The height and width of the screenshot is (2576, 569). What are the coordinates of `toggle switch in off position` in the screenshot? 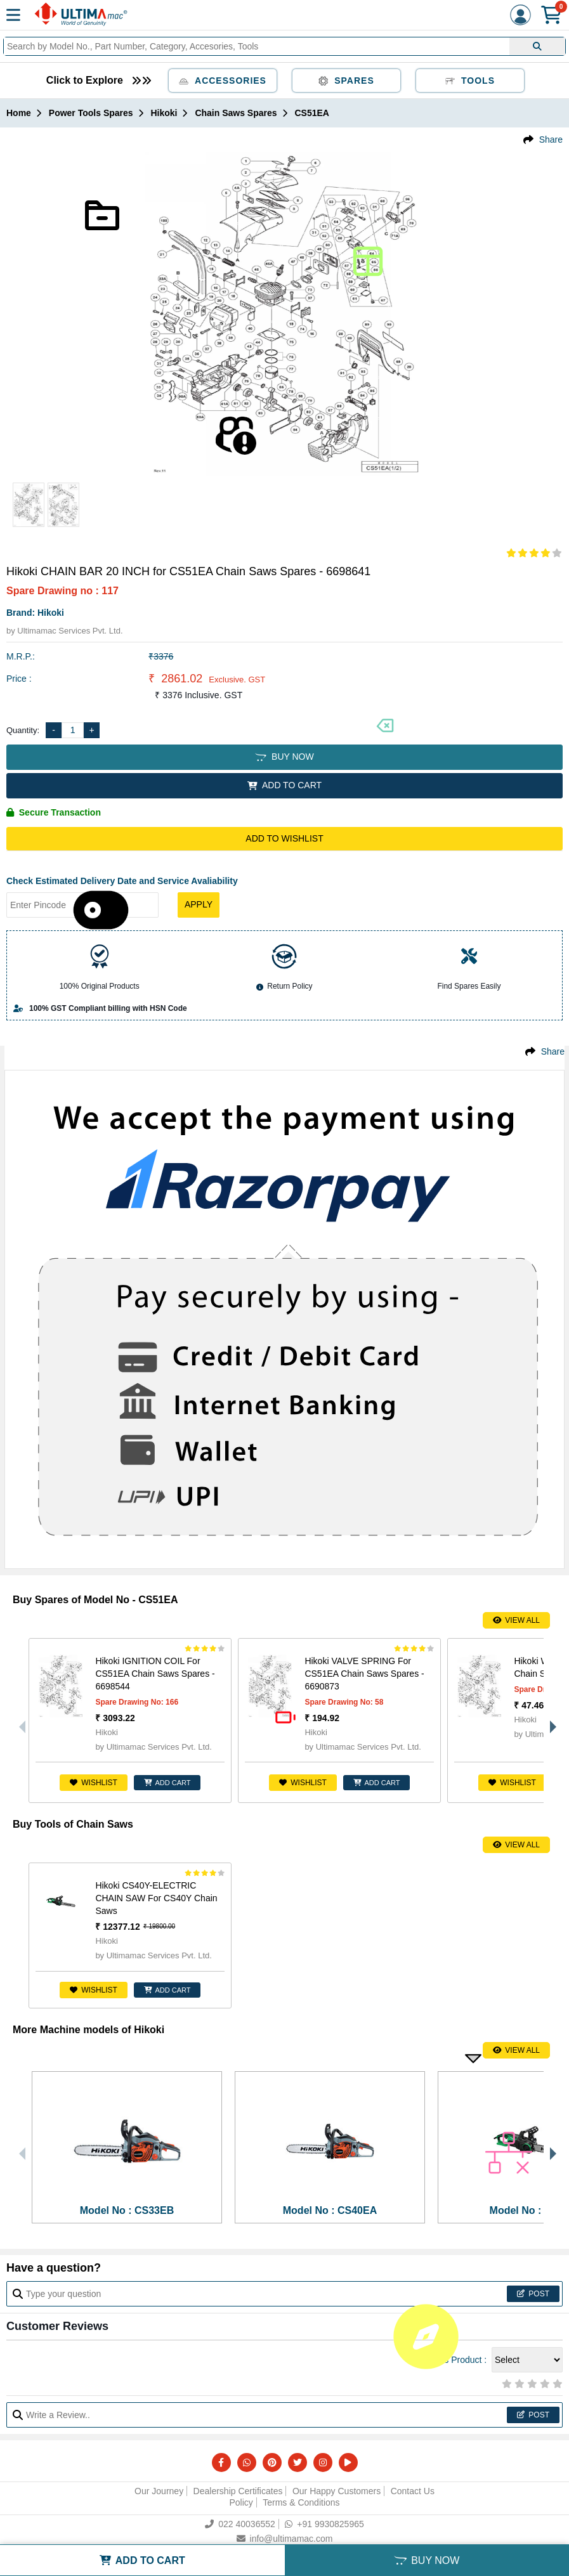 It's located at (101, 910).